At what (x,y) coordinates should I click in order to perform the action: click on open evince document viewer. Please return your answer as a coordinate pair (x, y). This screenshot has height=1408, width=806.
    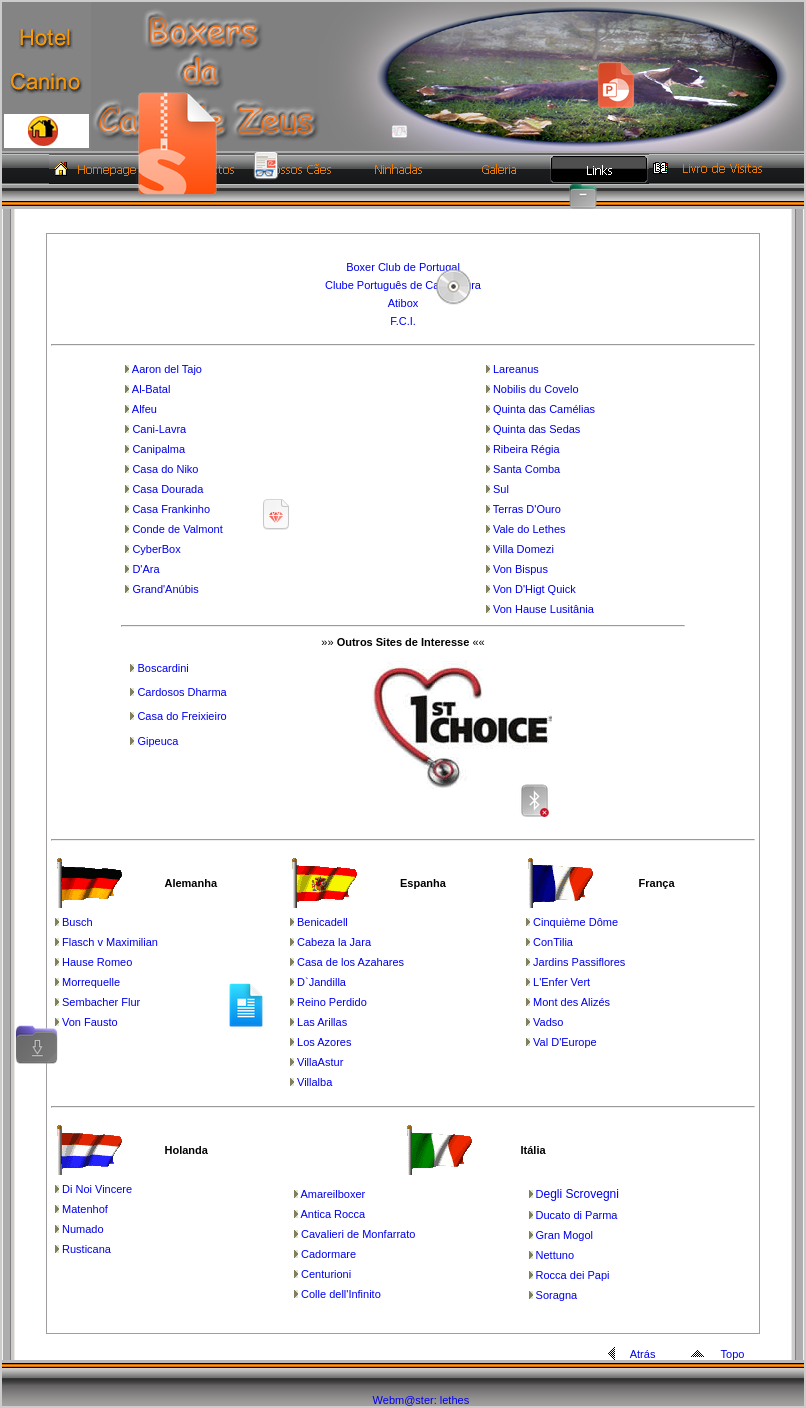
    Looking at the image, I should click on (266, 165).